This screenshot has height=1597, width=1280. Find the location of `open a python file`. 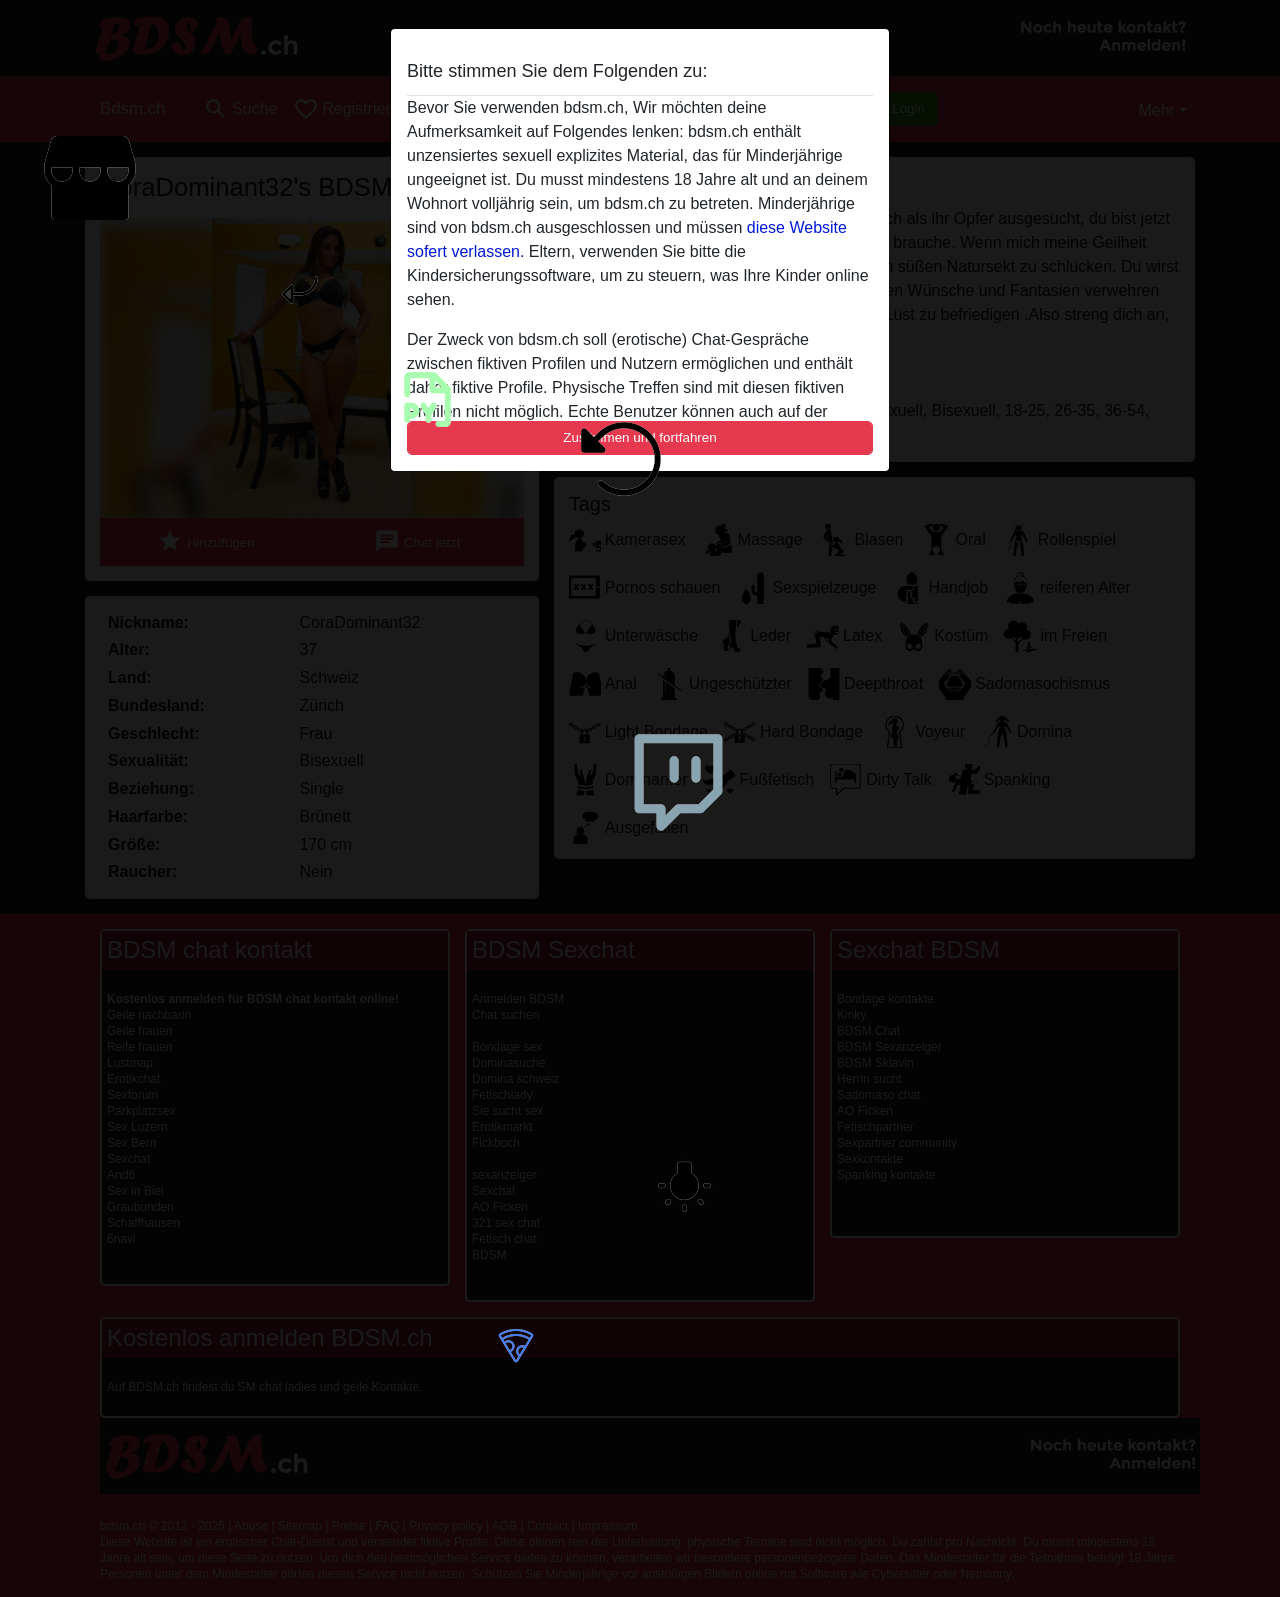

open a python file is located at coordinates (427, 399).